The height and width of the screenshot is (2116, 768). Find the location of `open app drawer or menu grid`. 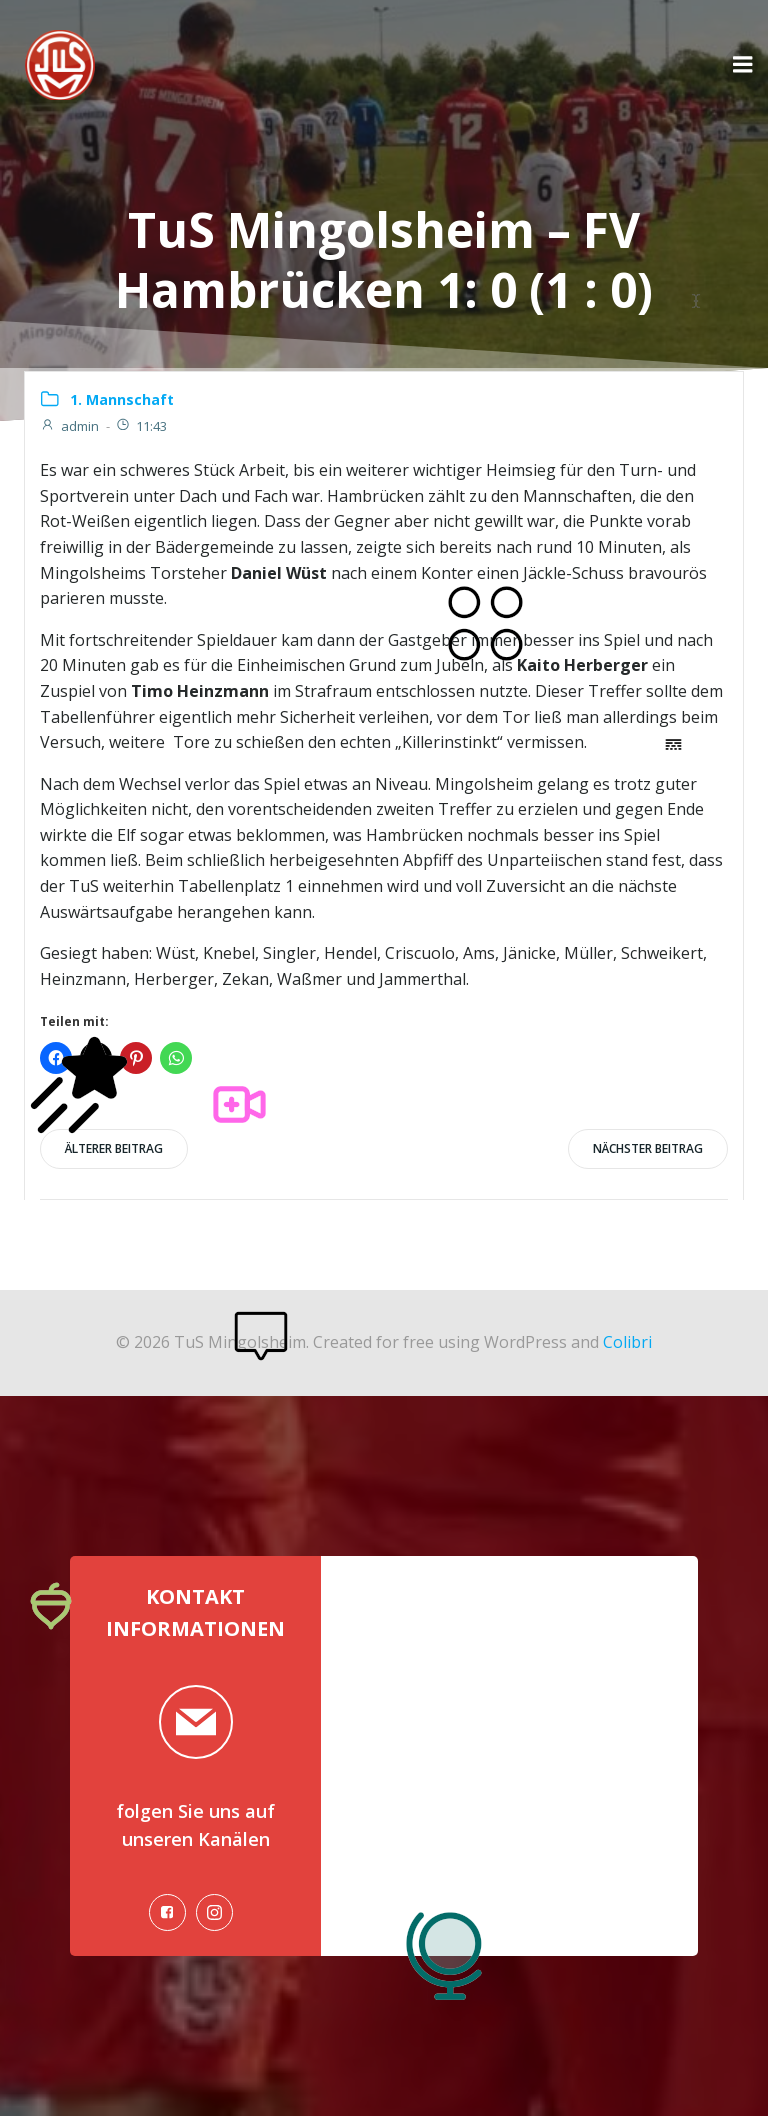

open app drawer or menu grid is located at coordinates (485, 623).